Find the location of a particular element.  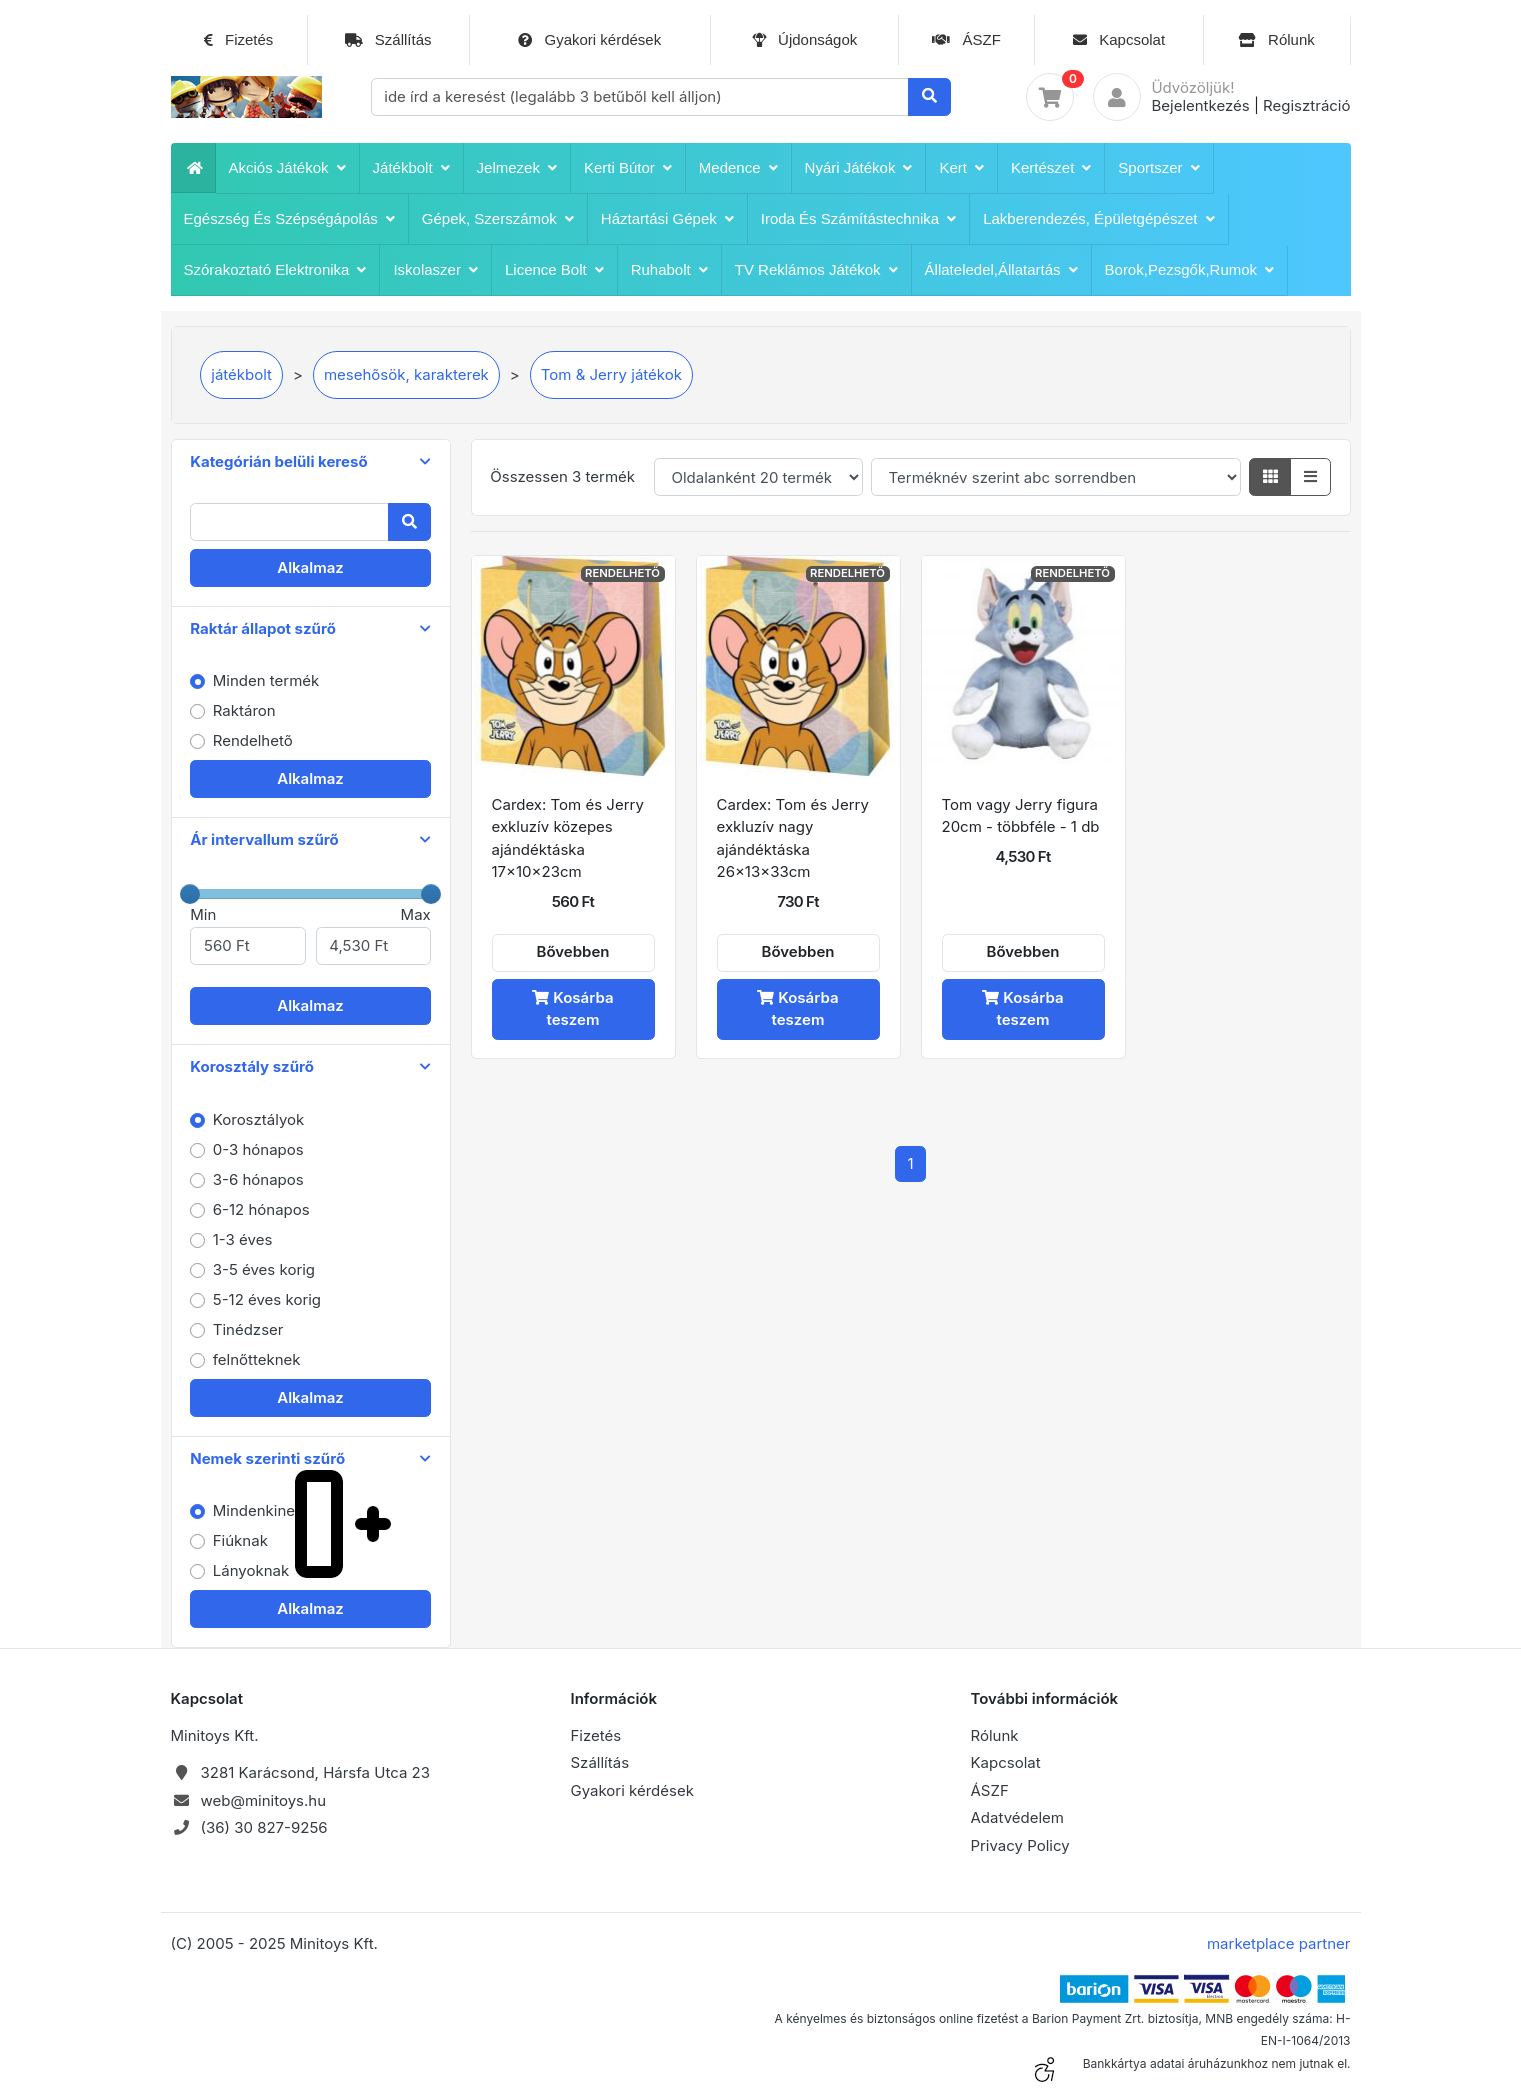

insert a new column to the right is located at coordinates (343, 1524).